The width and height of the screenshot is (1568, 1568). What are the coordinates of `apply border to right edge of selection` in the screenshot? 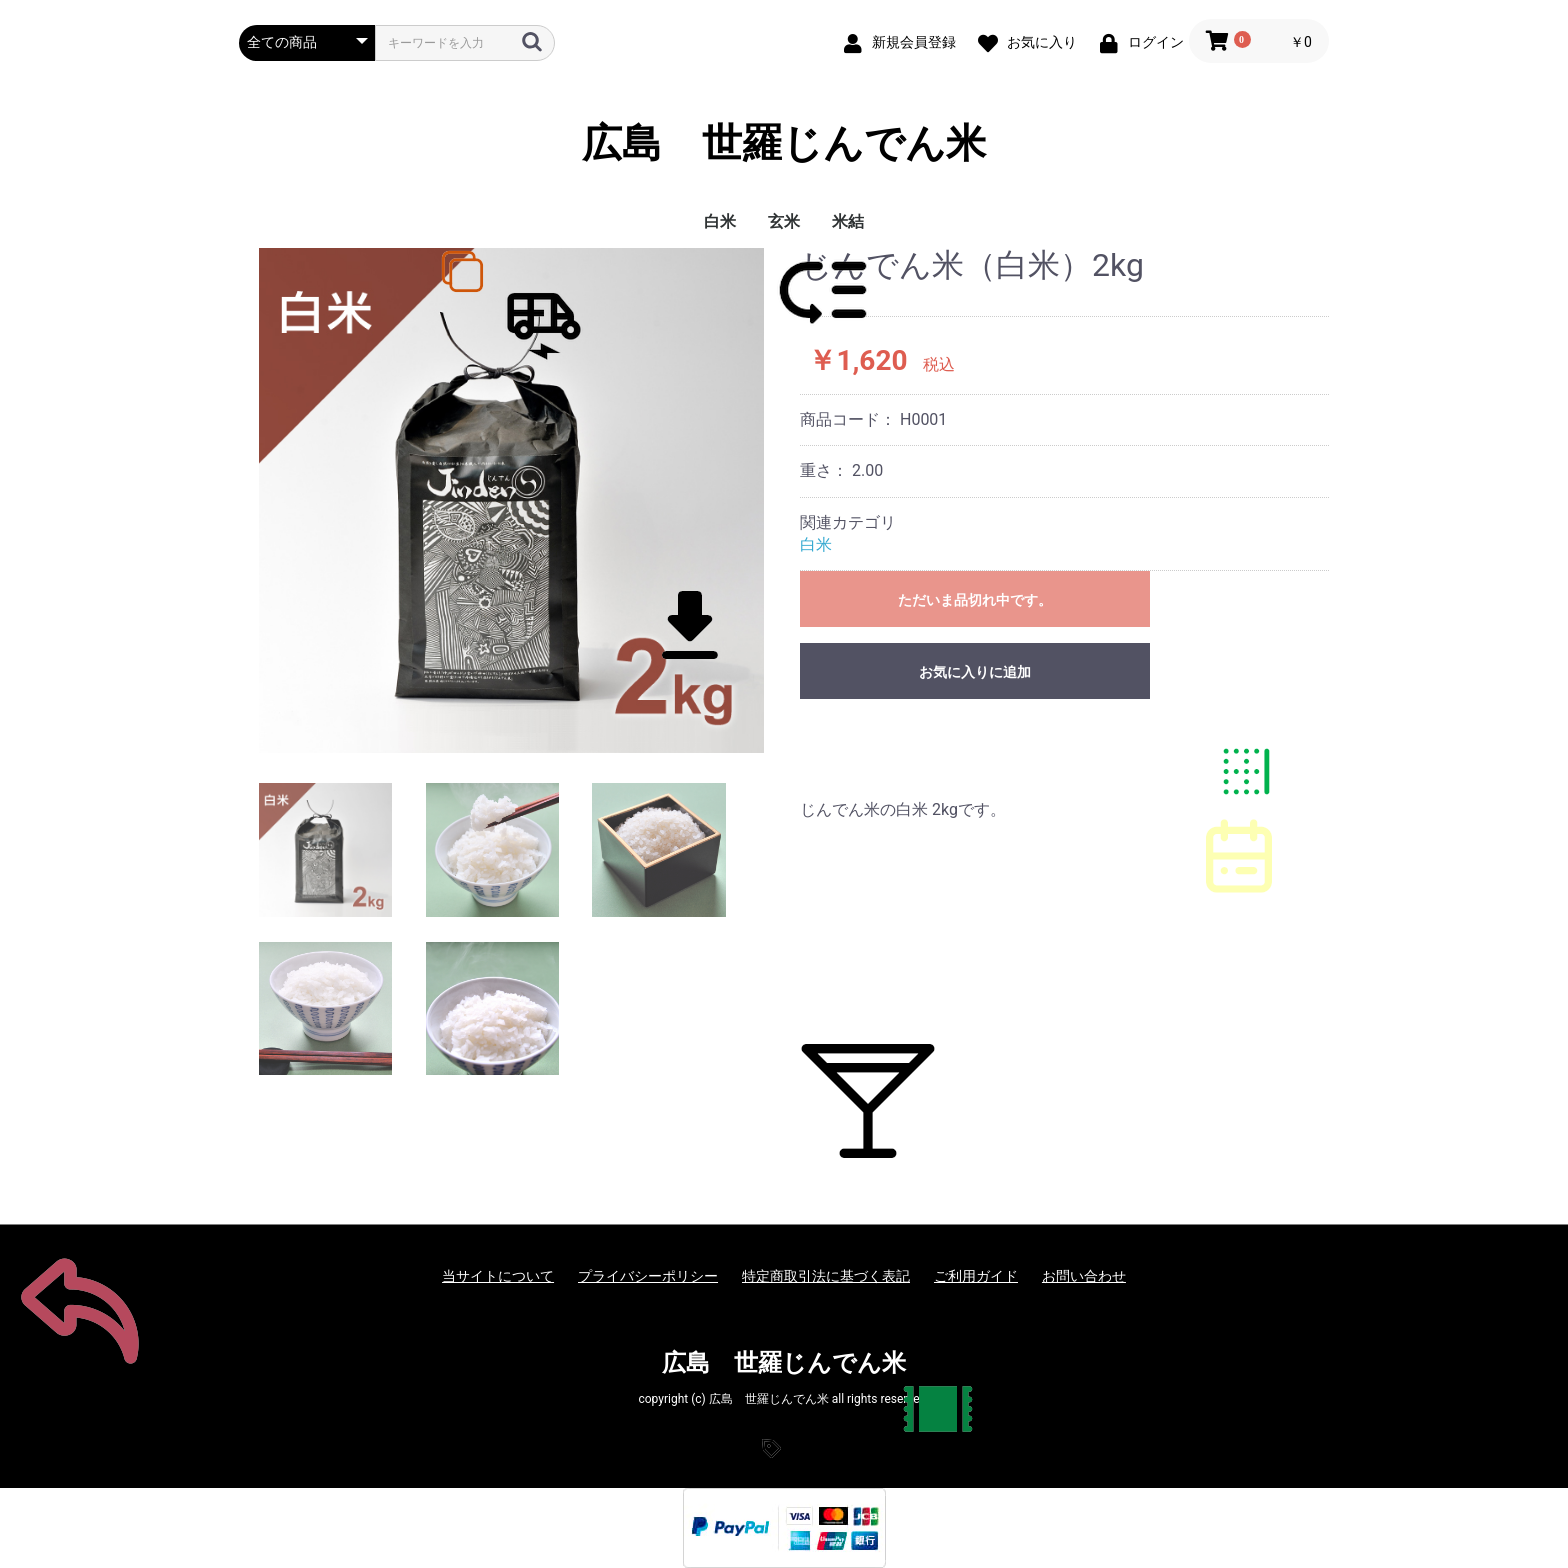 It's located at (1246, 771).